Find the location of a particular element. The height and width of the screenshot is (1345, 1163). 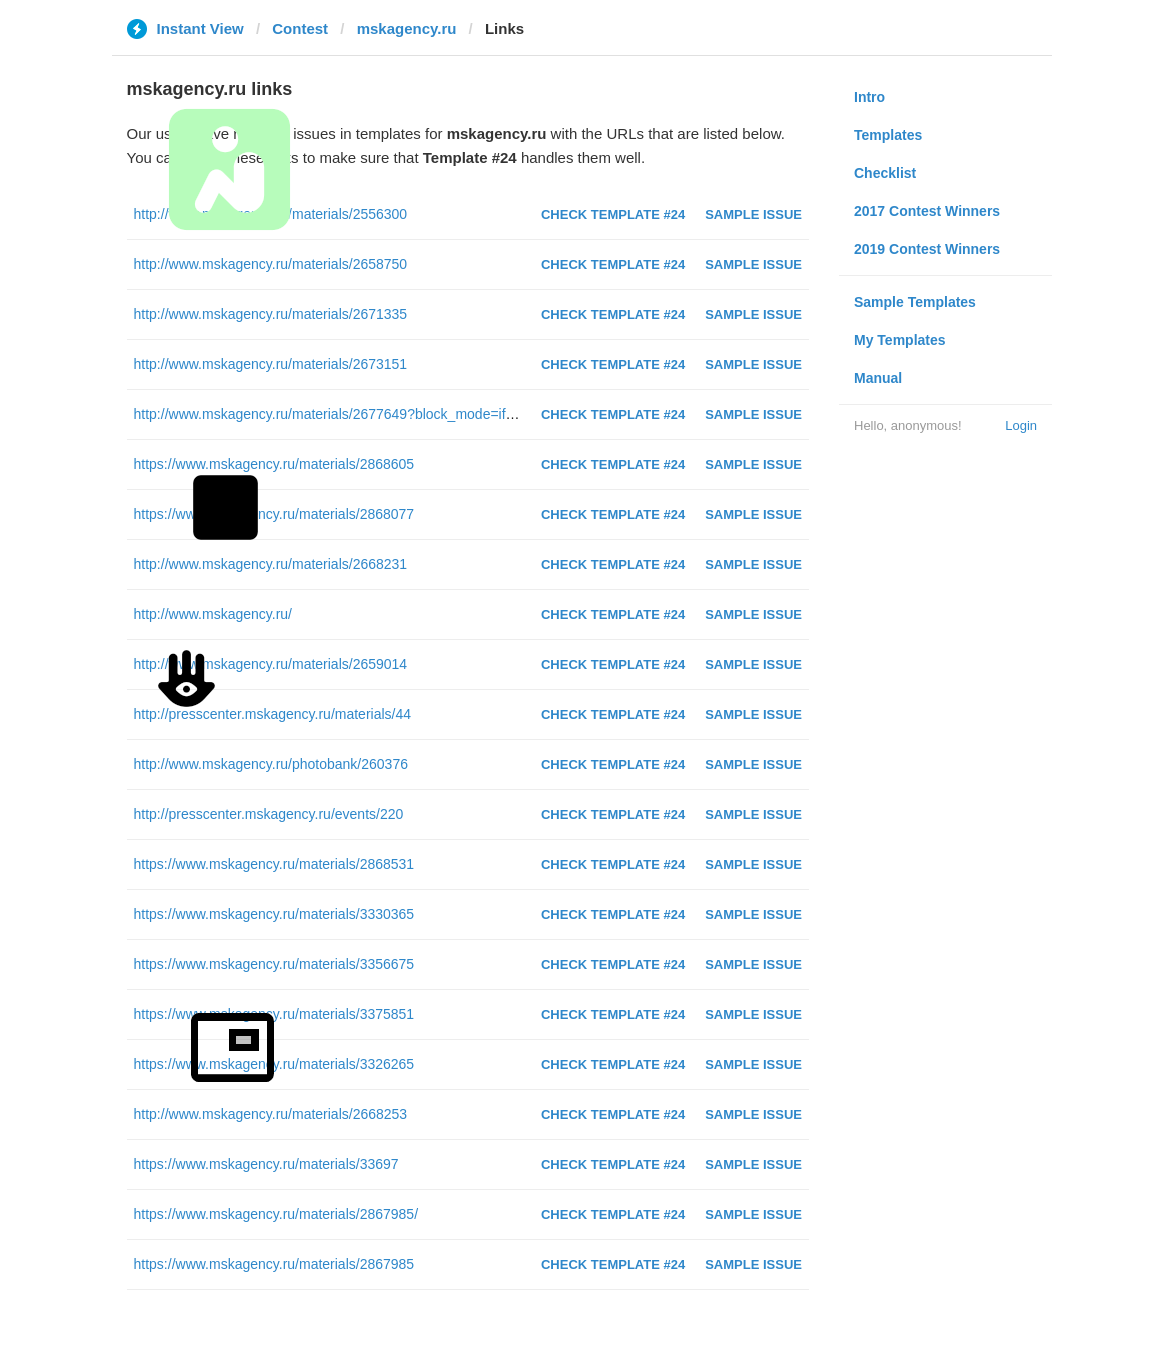

enable picture-in-picture mode is located at coordinates (232, 1047).